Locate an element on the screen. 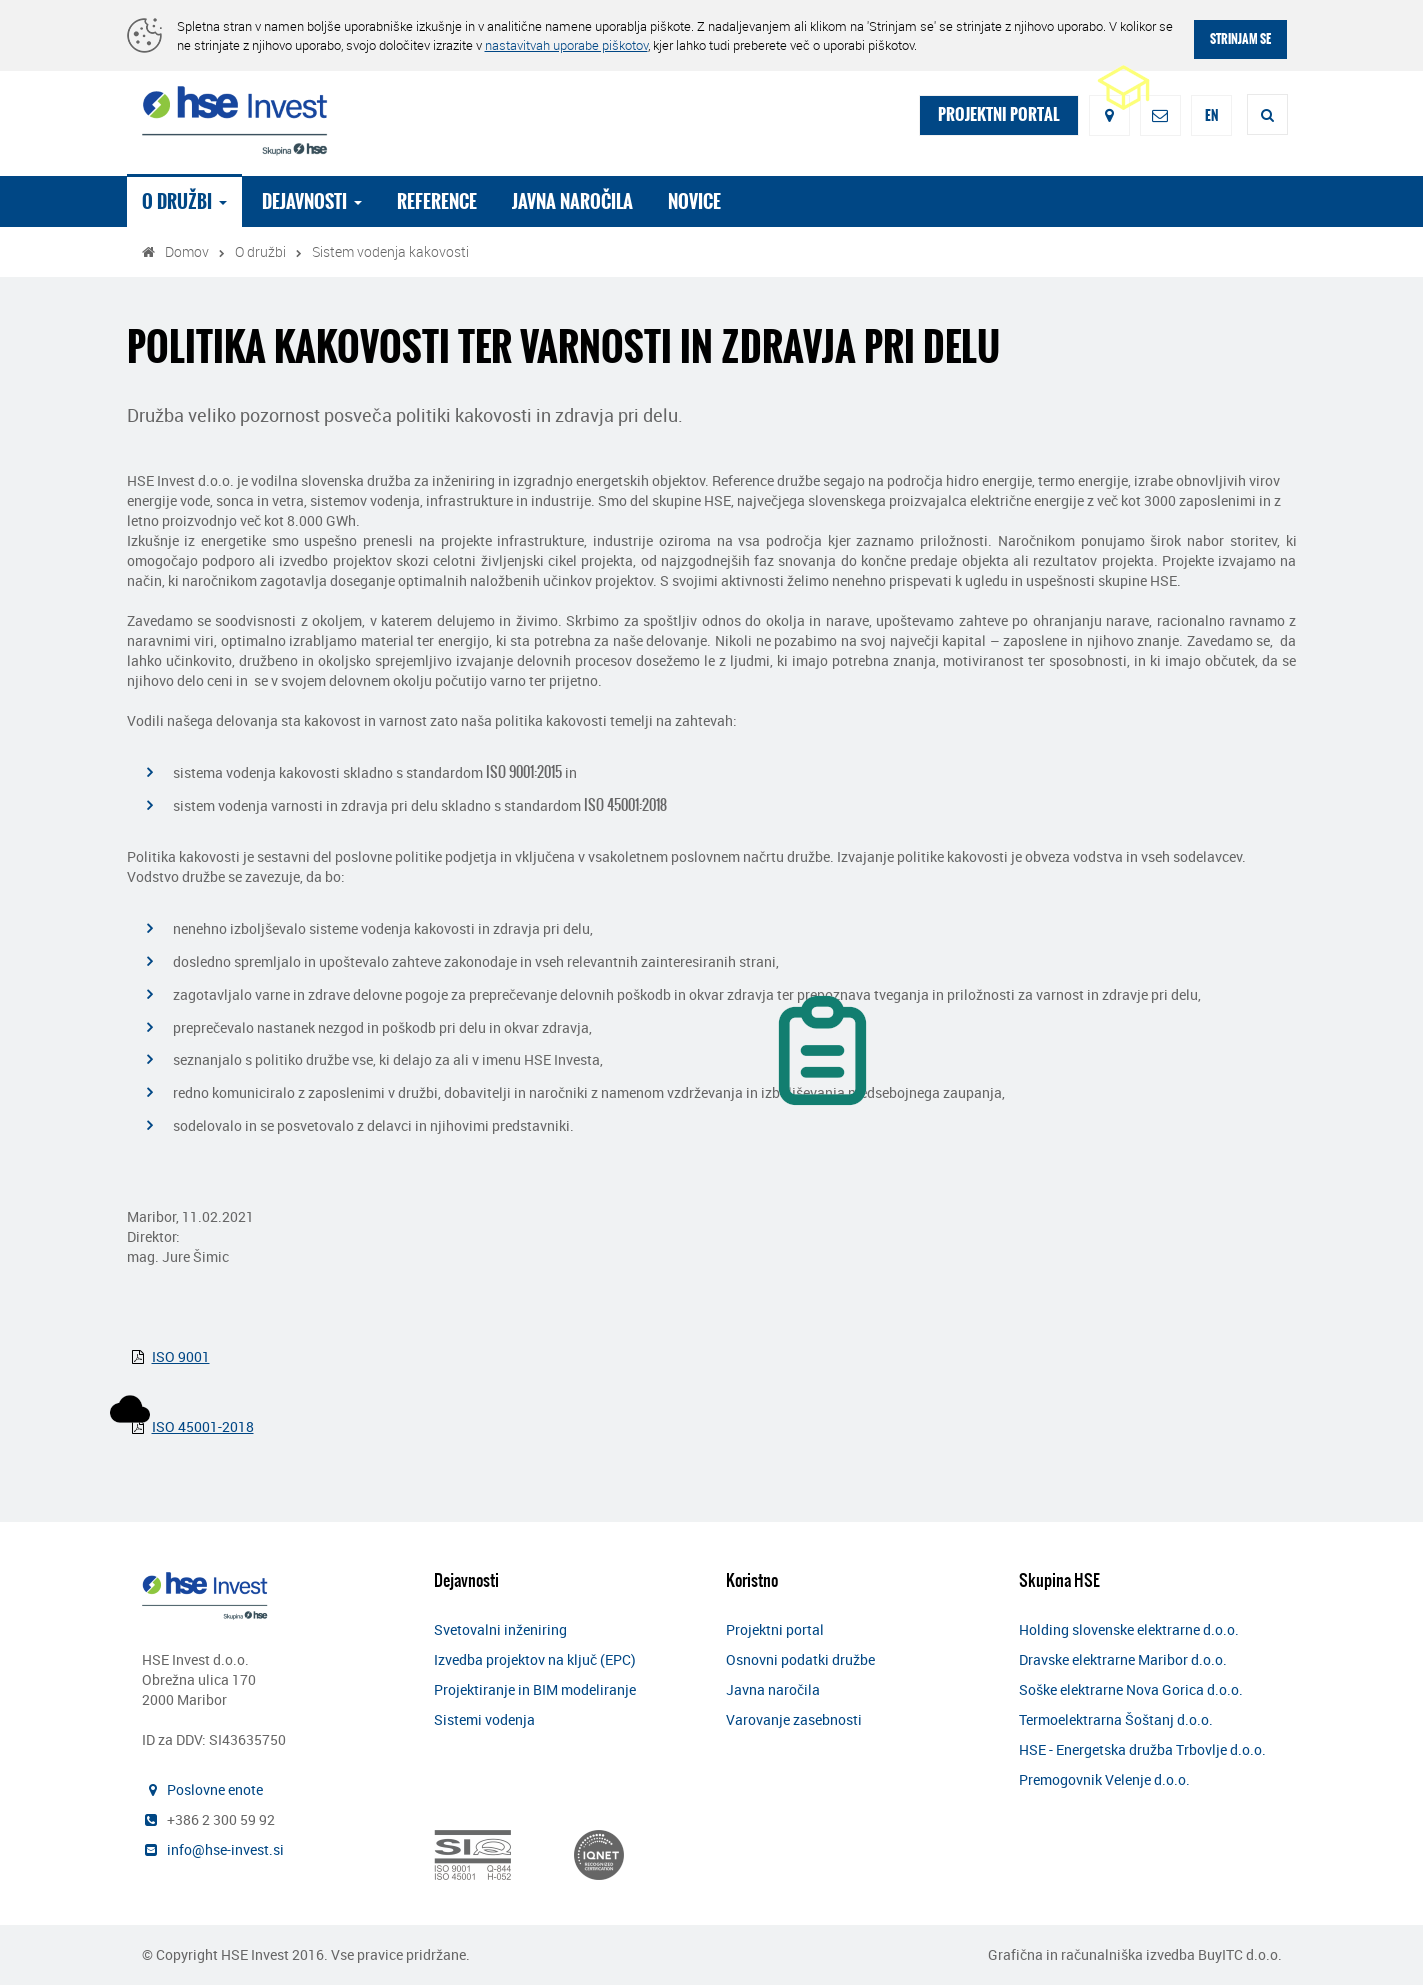 The image size is (1423, 1985). access education or learning content is located at coordinates (1123, 87).